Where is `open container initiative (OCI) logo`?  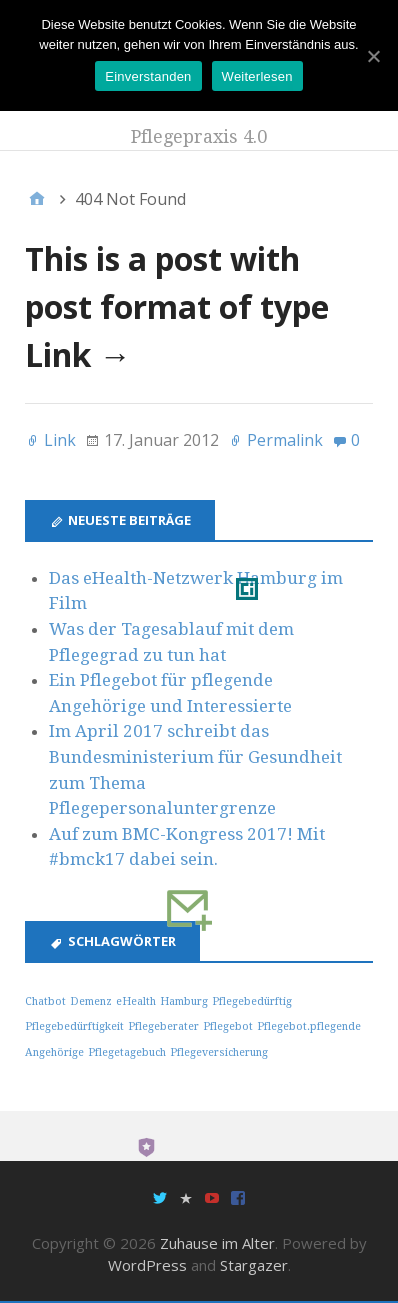
open container initiative (OCI) logo is located at coordinates (247, 589).